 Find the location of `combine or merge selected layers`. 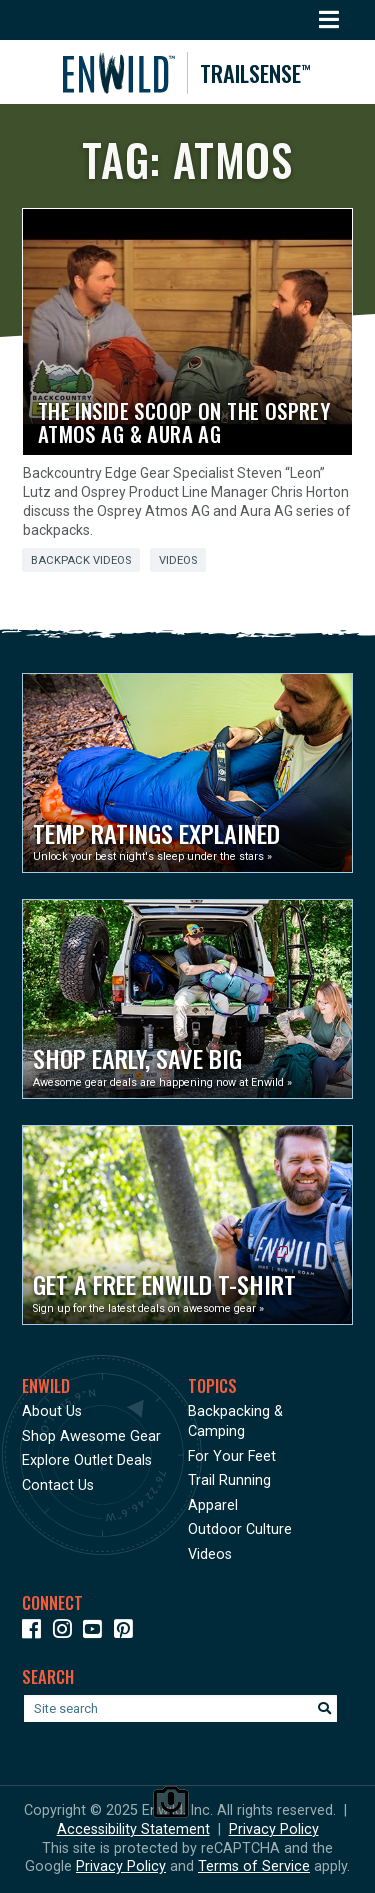

combine or merge selected layers is located at coordinates (282, 1252).